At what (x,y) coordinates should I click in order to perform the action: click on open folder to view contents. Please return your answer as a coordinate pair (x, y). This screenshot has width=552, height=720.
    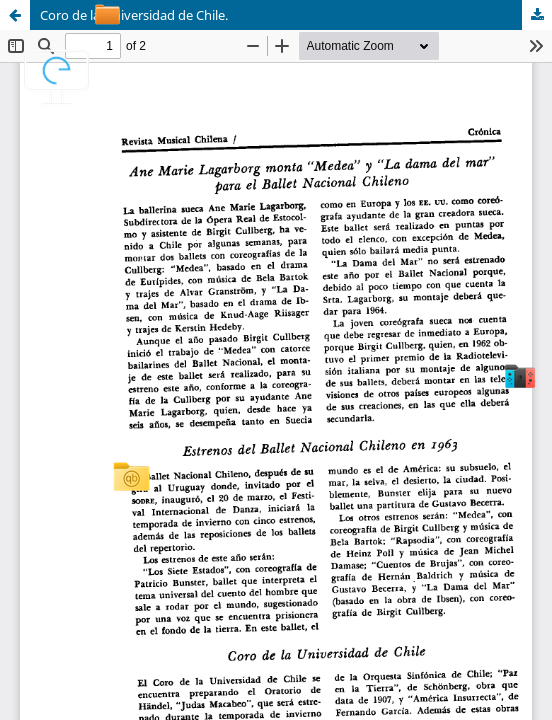
    Looking at the image, I should click on (107, 14).